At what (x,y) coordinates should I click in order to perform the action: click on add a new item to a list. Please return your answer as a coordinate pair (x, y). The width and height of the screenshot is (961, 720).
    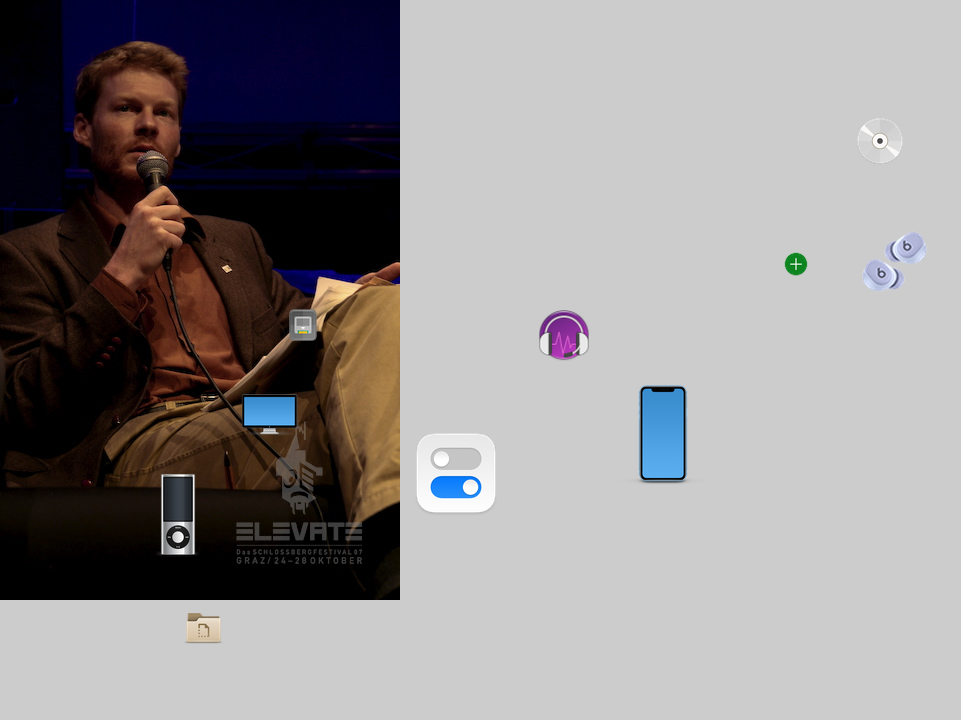
    Looking at the image, I should click on (796, 264).